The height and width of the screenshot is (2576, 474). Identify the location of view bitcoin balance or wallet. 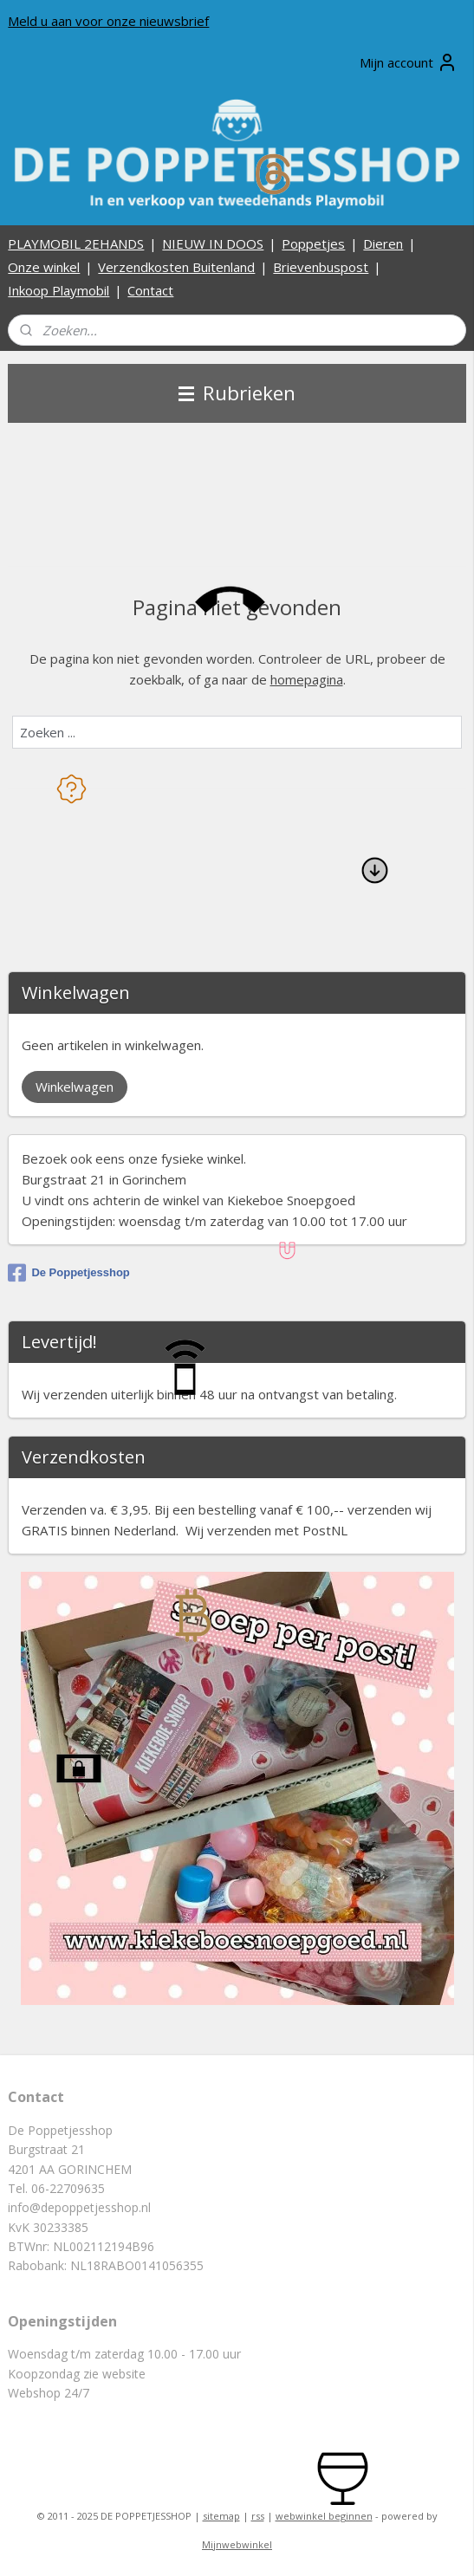
(191, 1616).